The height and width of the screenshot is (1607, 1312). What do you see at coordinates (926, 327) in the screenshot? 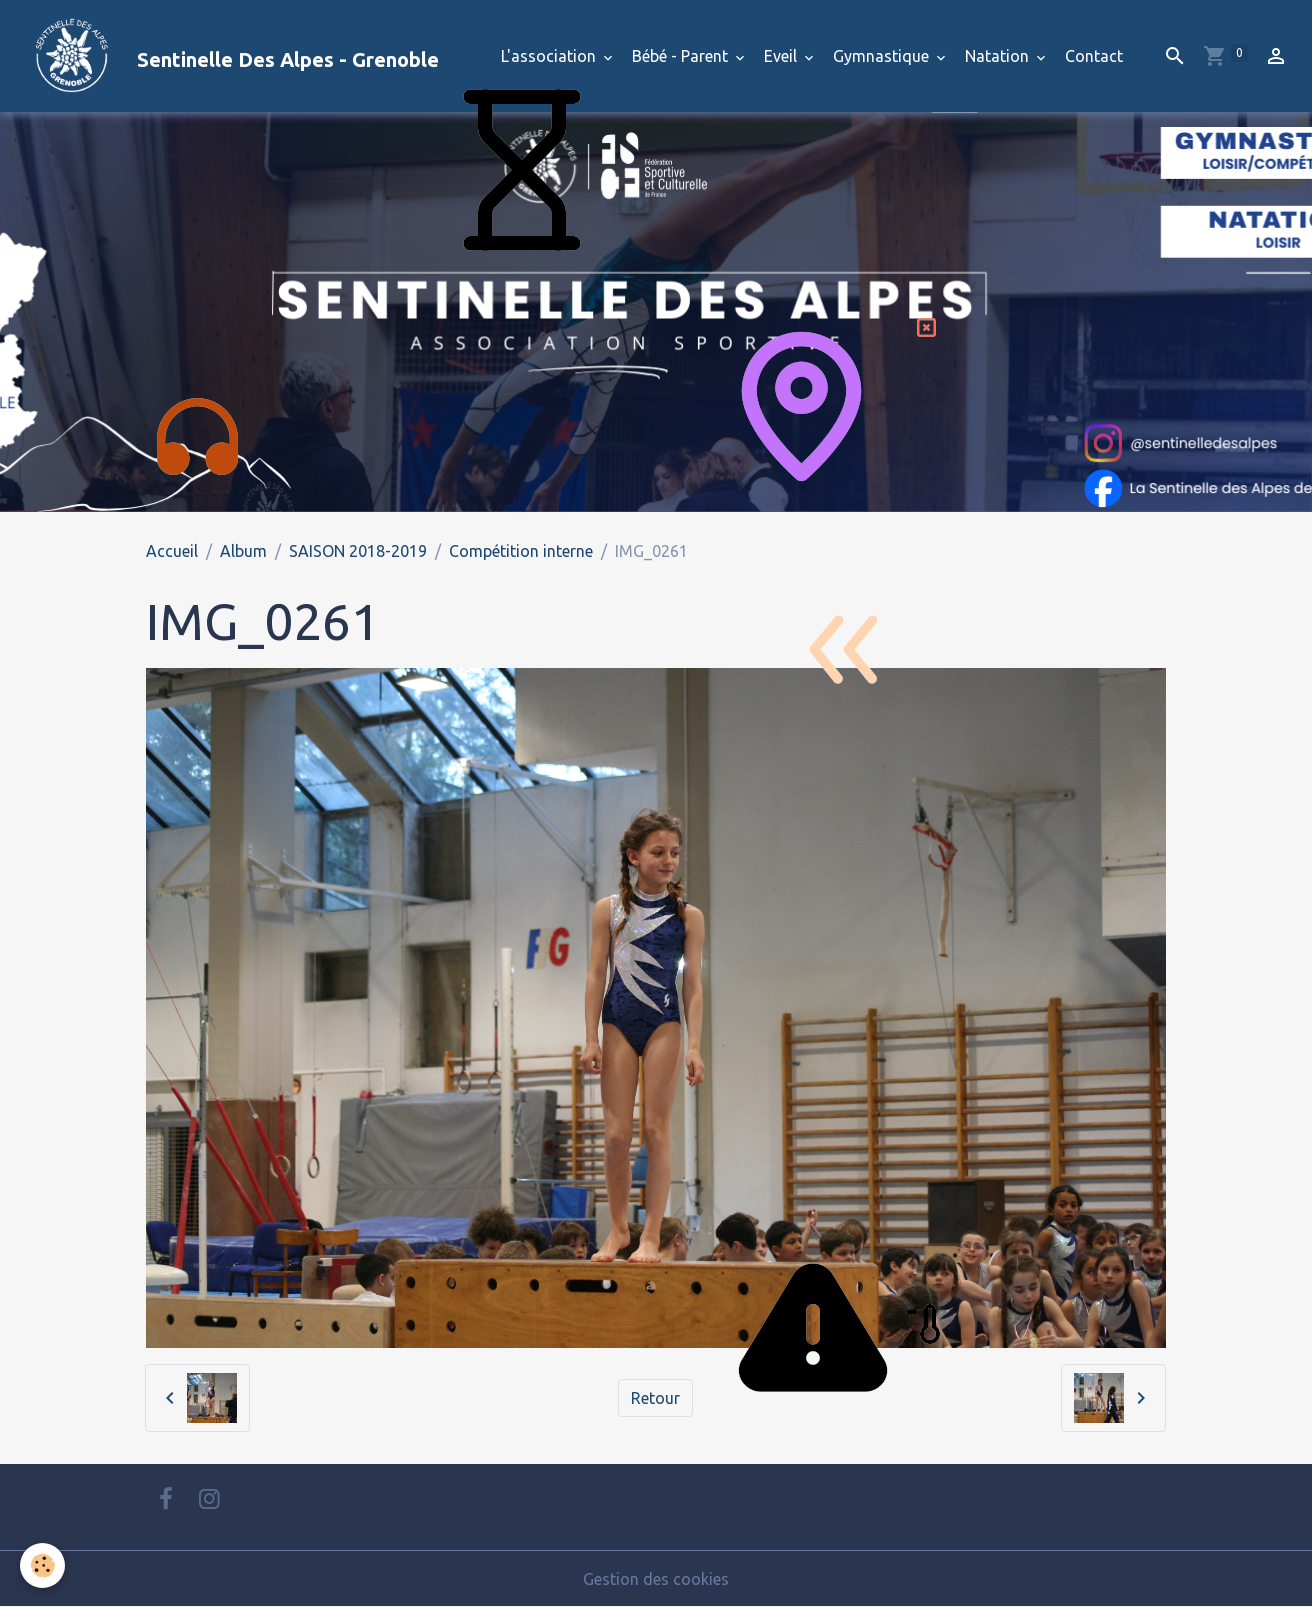
I see `close or dismiss a dialog box` at bounding box center [926, 327].